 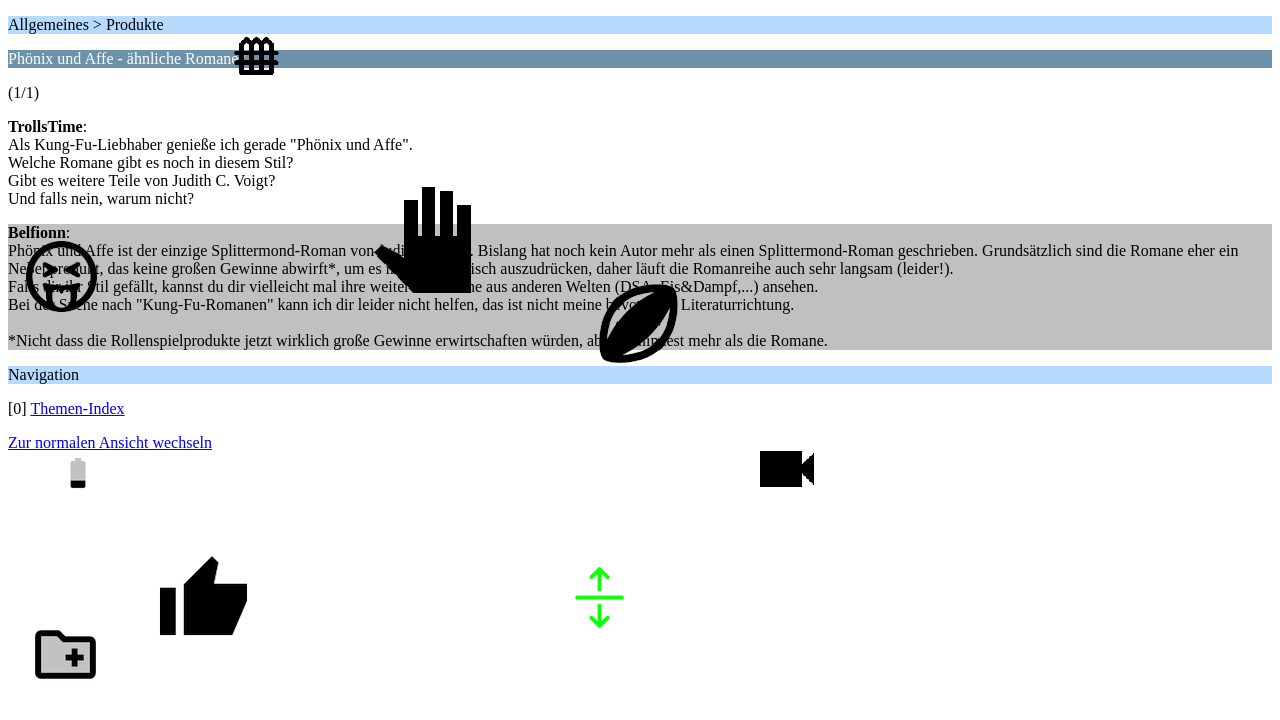 What do you see at coordinates (61, 276) in the screenshot?
I see `insert a silly or playful emoji reaction` at bounding box center [61, 276].